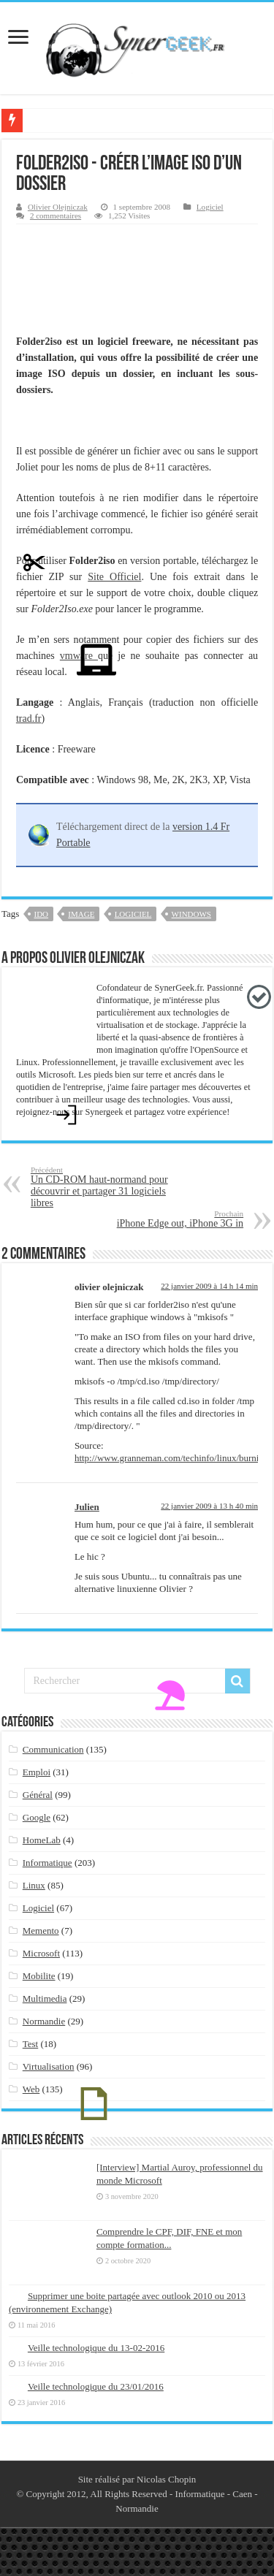 Image resolution: width=274 pixels, height=2576 pixels. I want to click on access vacation or time-off settings, so click(170, 1695).